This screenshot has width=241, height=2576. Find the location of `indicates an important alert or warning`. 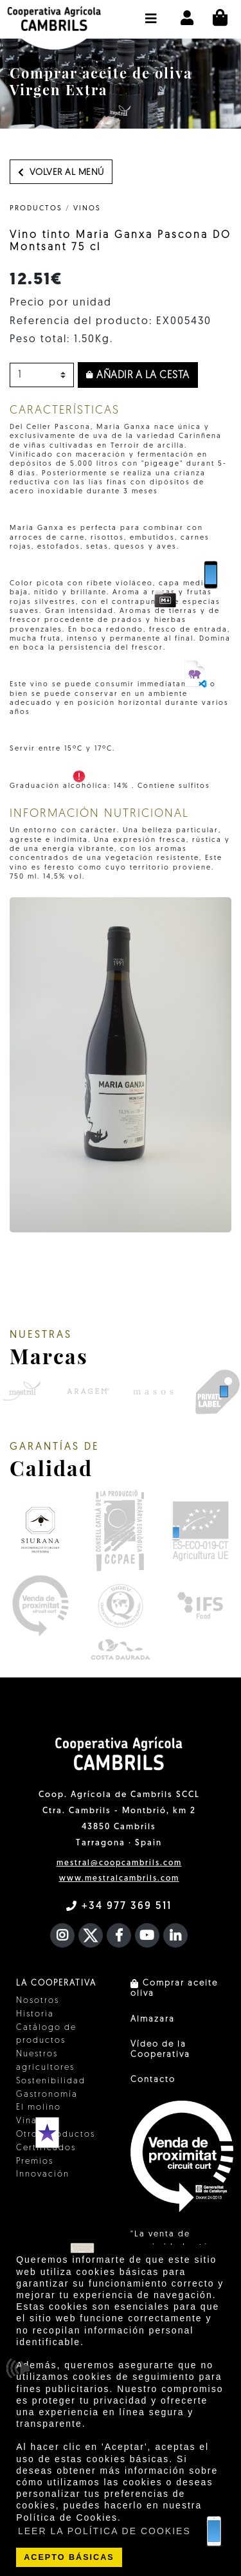

indicates an important alert or warning is located at coordinates (79, 776).